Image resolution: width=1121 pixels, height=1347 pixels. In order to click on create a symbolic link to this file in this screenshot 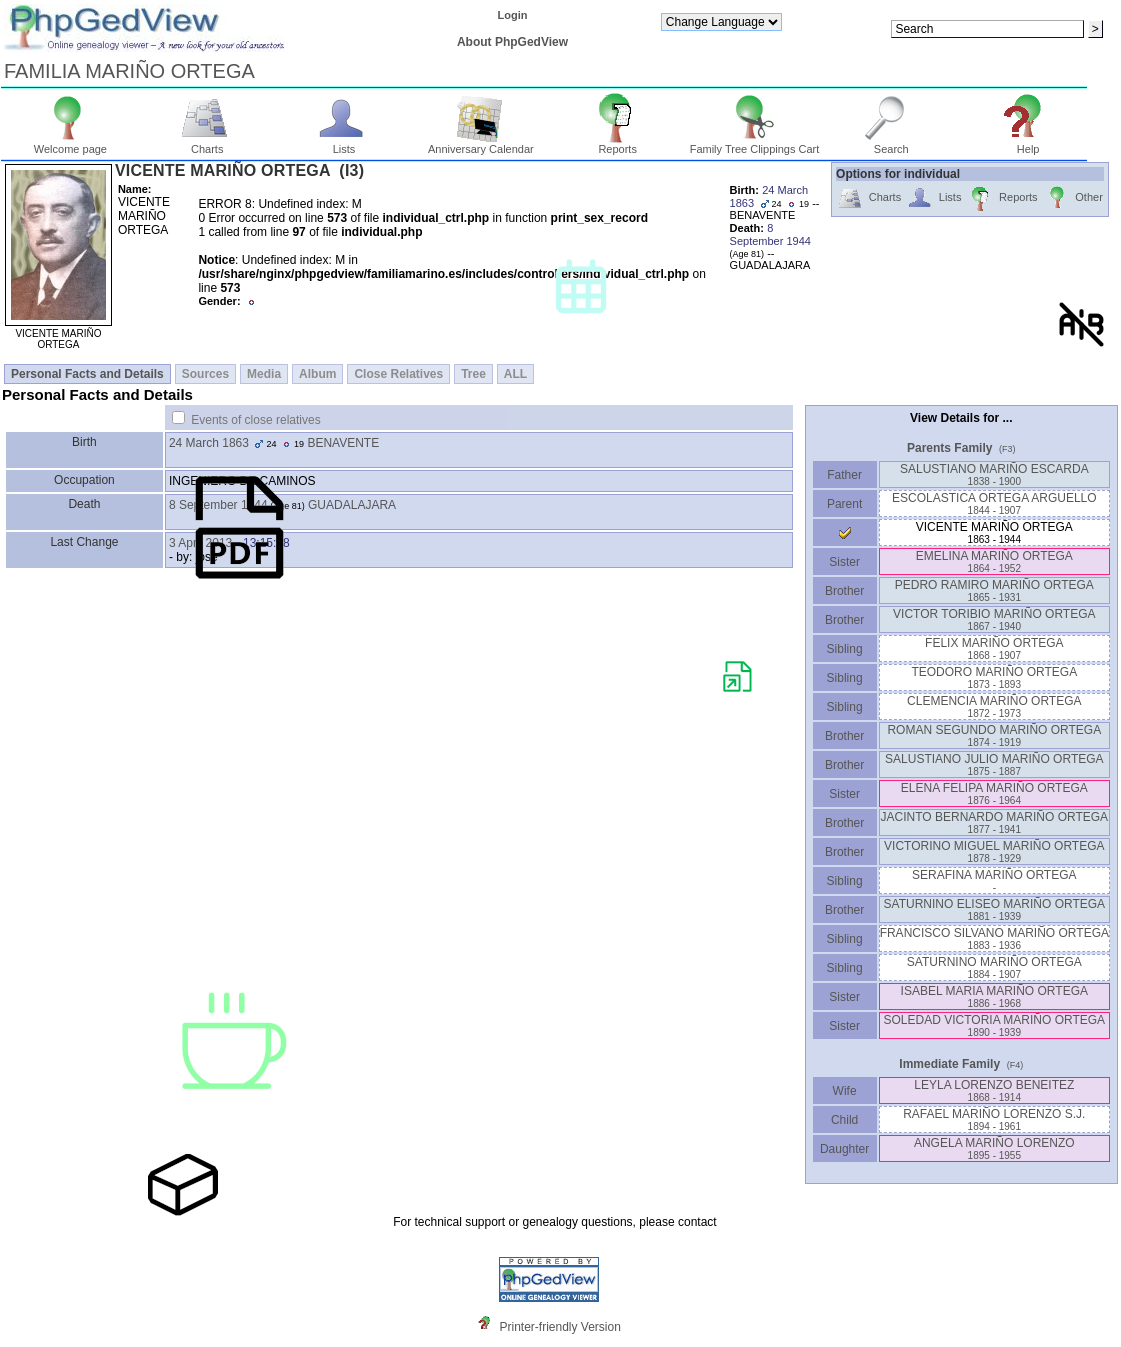, I will do `click(738, 676)`.